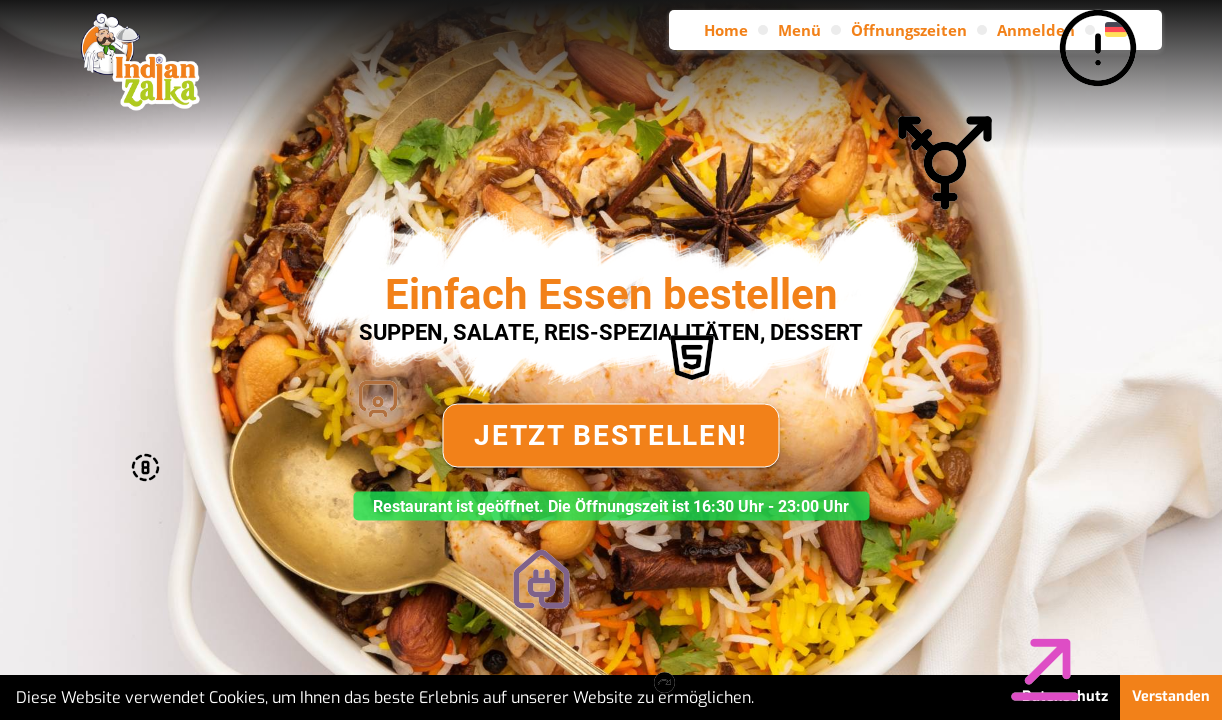  Describe the element at coordinates (692, 357) in the screenshot. I see `indicates html5 web technology or markup` at that location.